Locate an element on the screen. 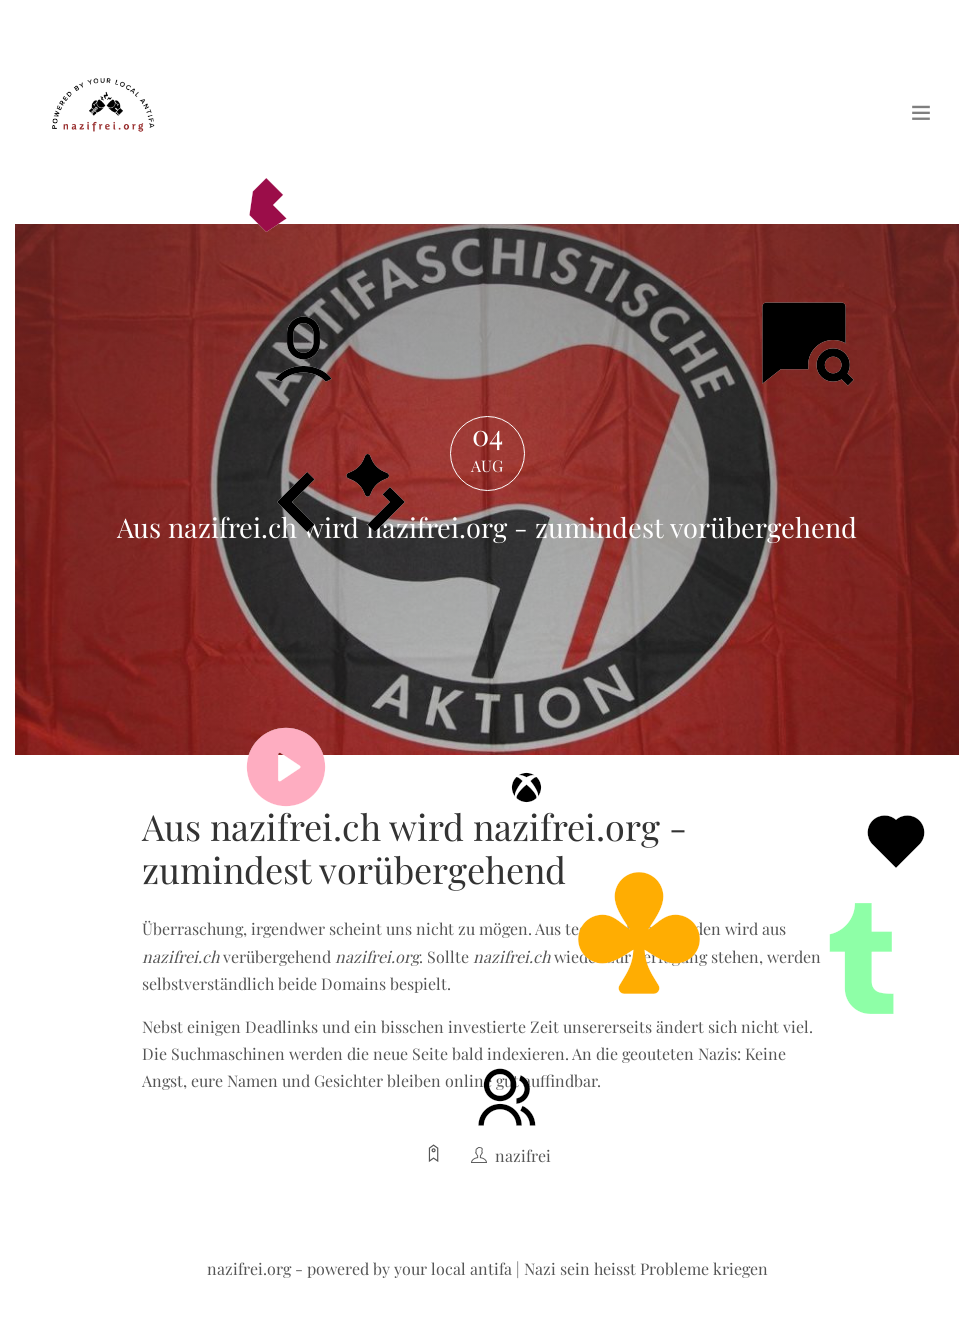  represents the clubs suit in a card game app is located at coordinates (639, 933).